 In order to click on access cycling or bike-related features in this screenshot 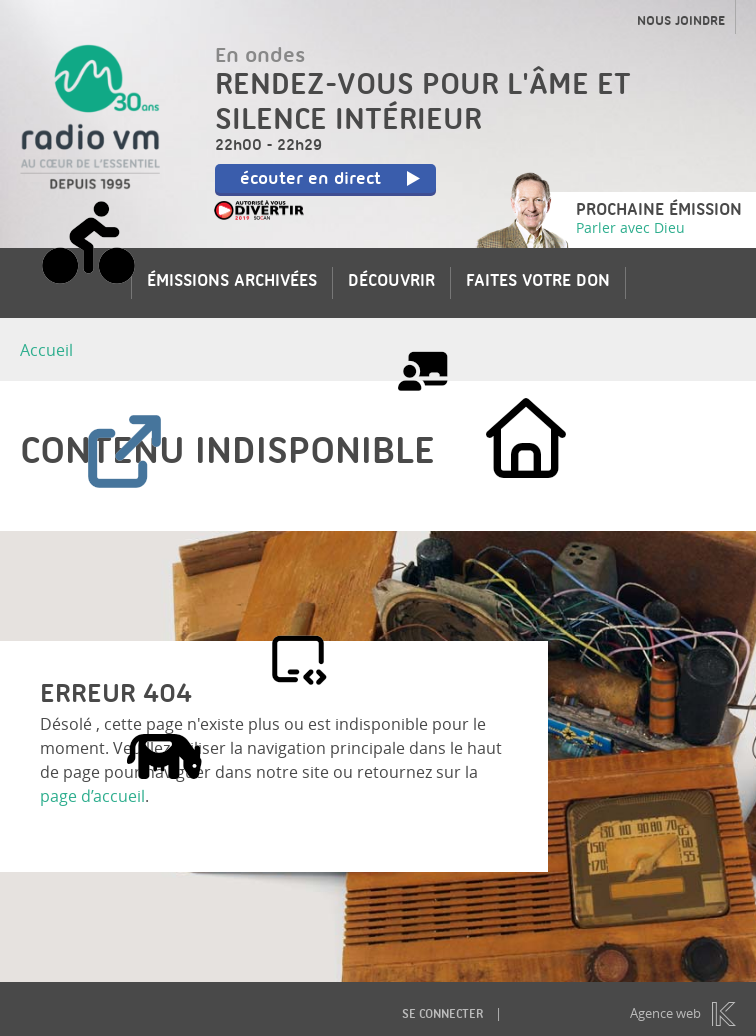, I will do `click(88, 242)`.